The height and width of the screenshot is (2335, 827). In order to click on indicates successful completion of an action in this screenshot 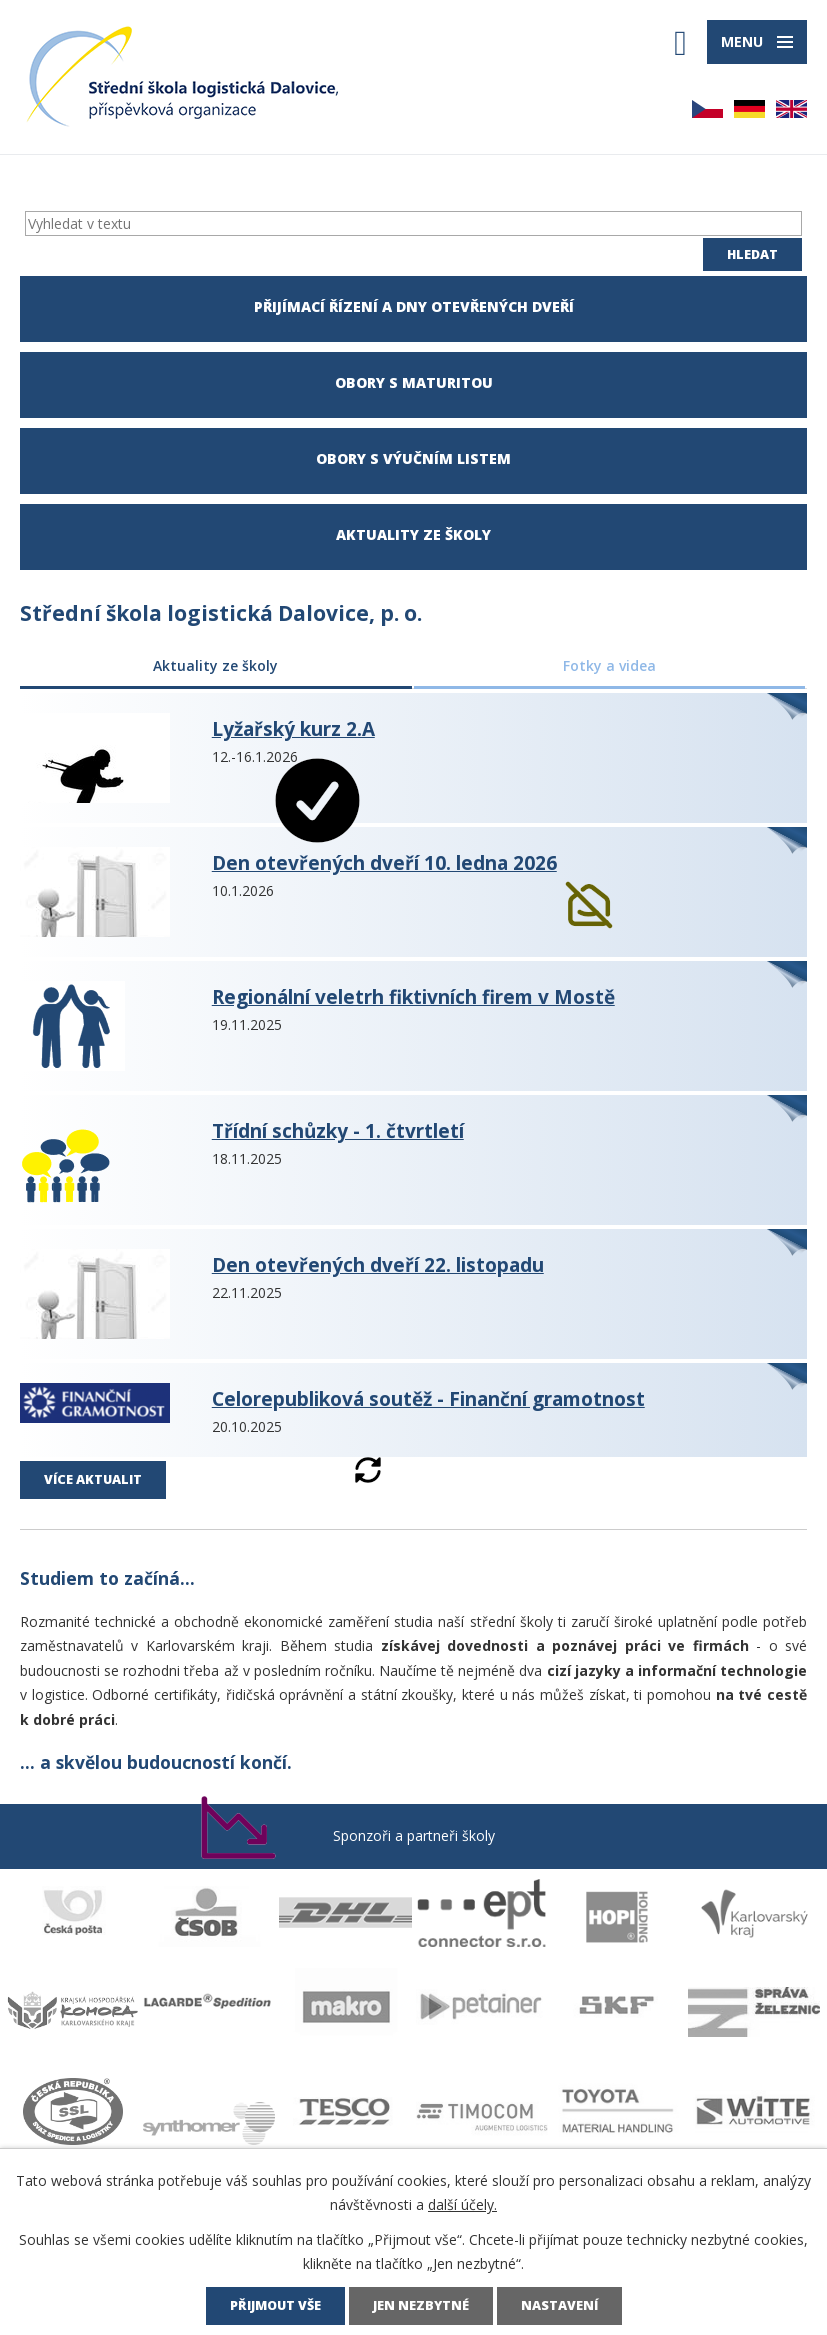, I will do `click(317, 800)`.